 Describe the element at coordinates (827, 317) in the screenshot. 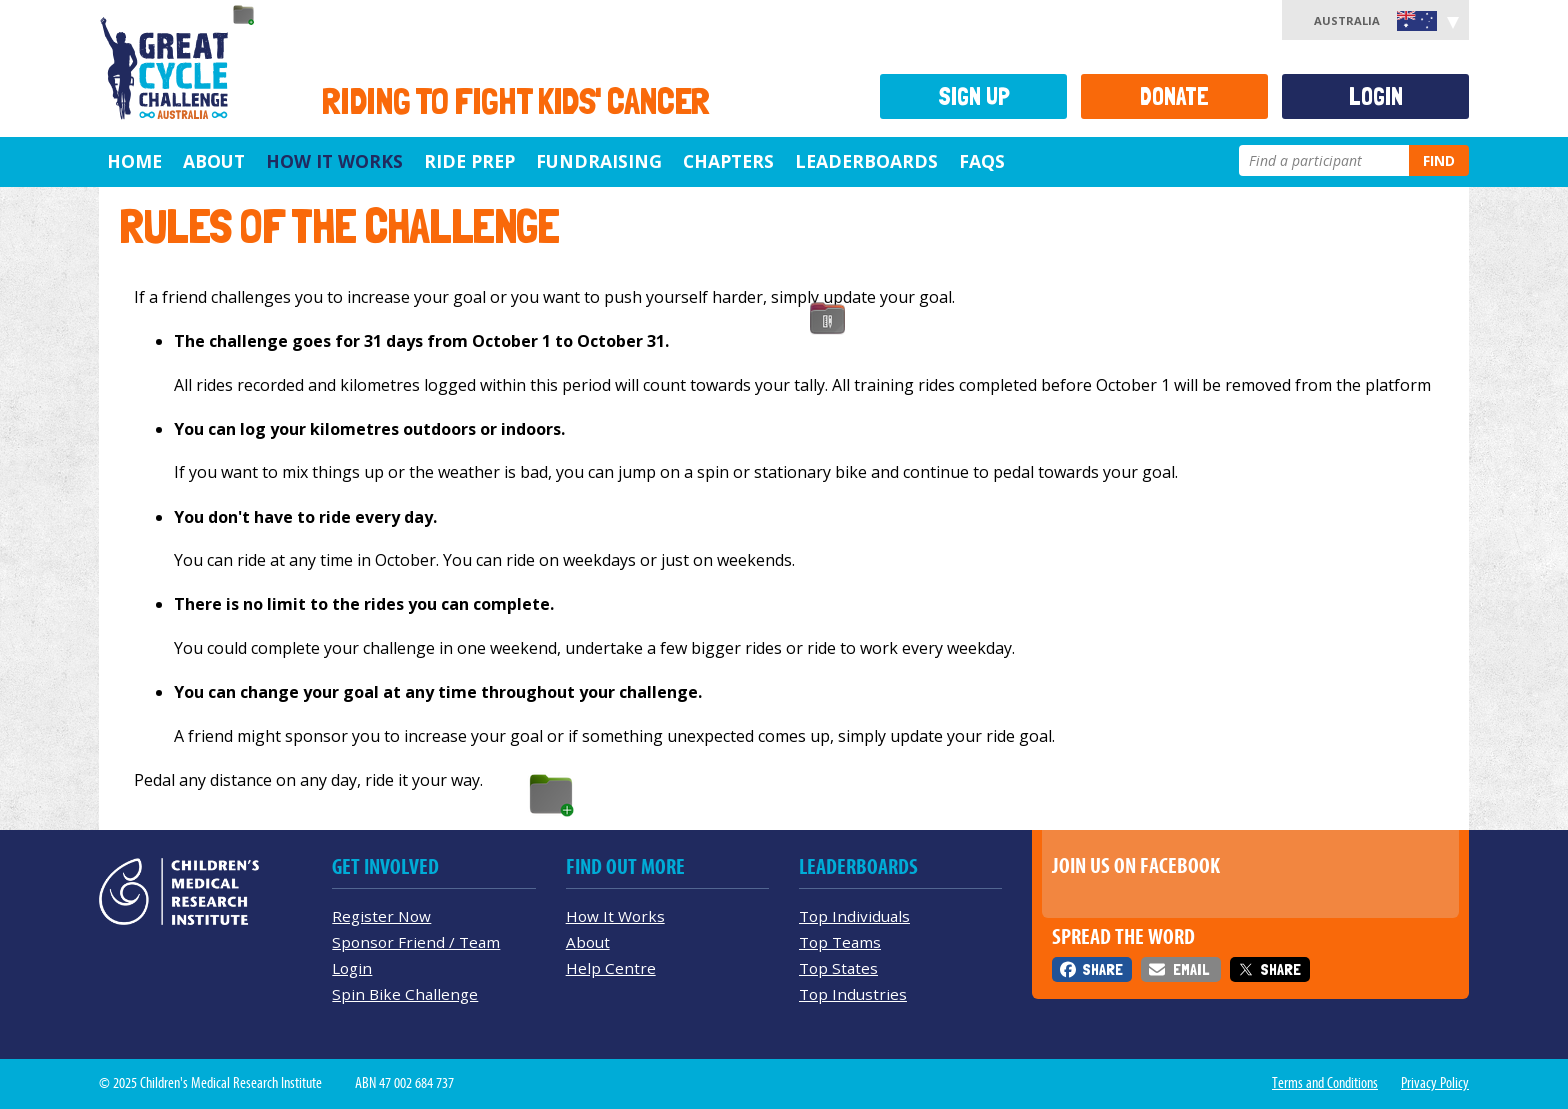

I see `access your templates folder` at that location.